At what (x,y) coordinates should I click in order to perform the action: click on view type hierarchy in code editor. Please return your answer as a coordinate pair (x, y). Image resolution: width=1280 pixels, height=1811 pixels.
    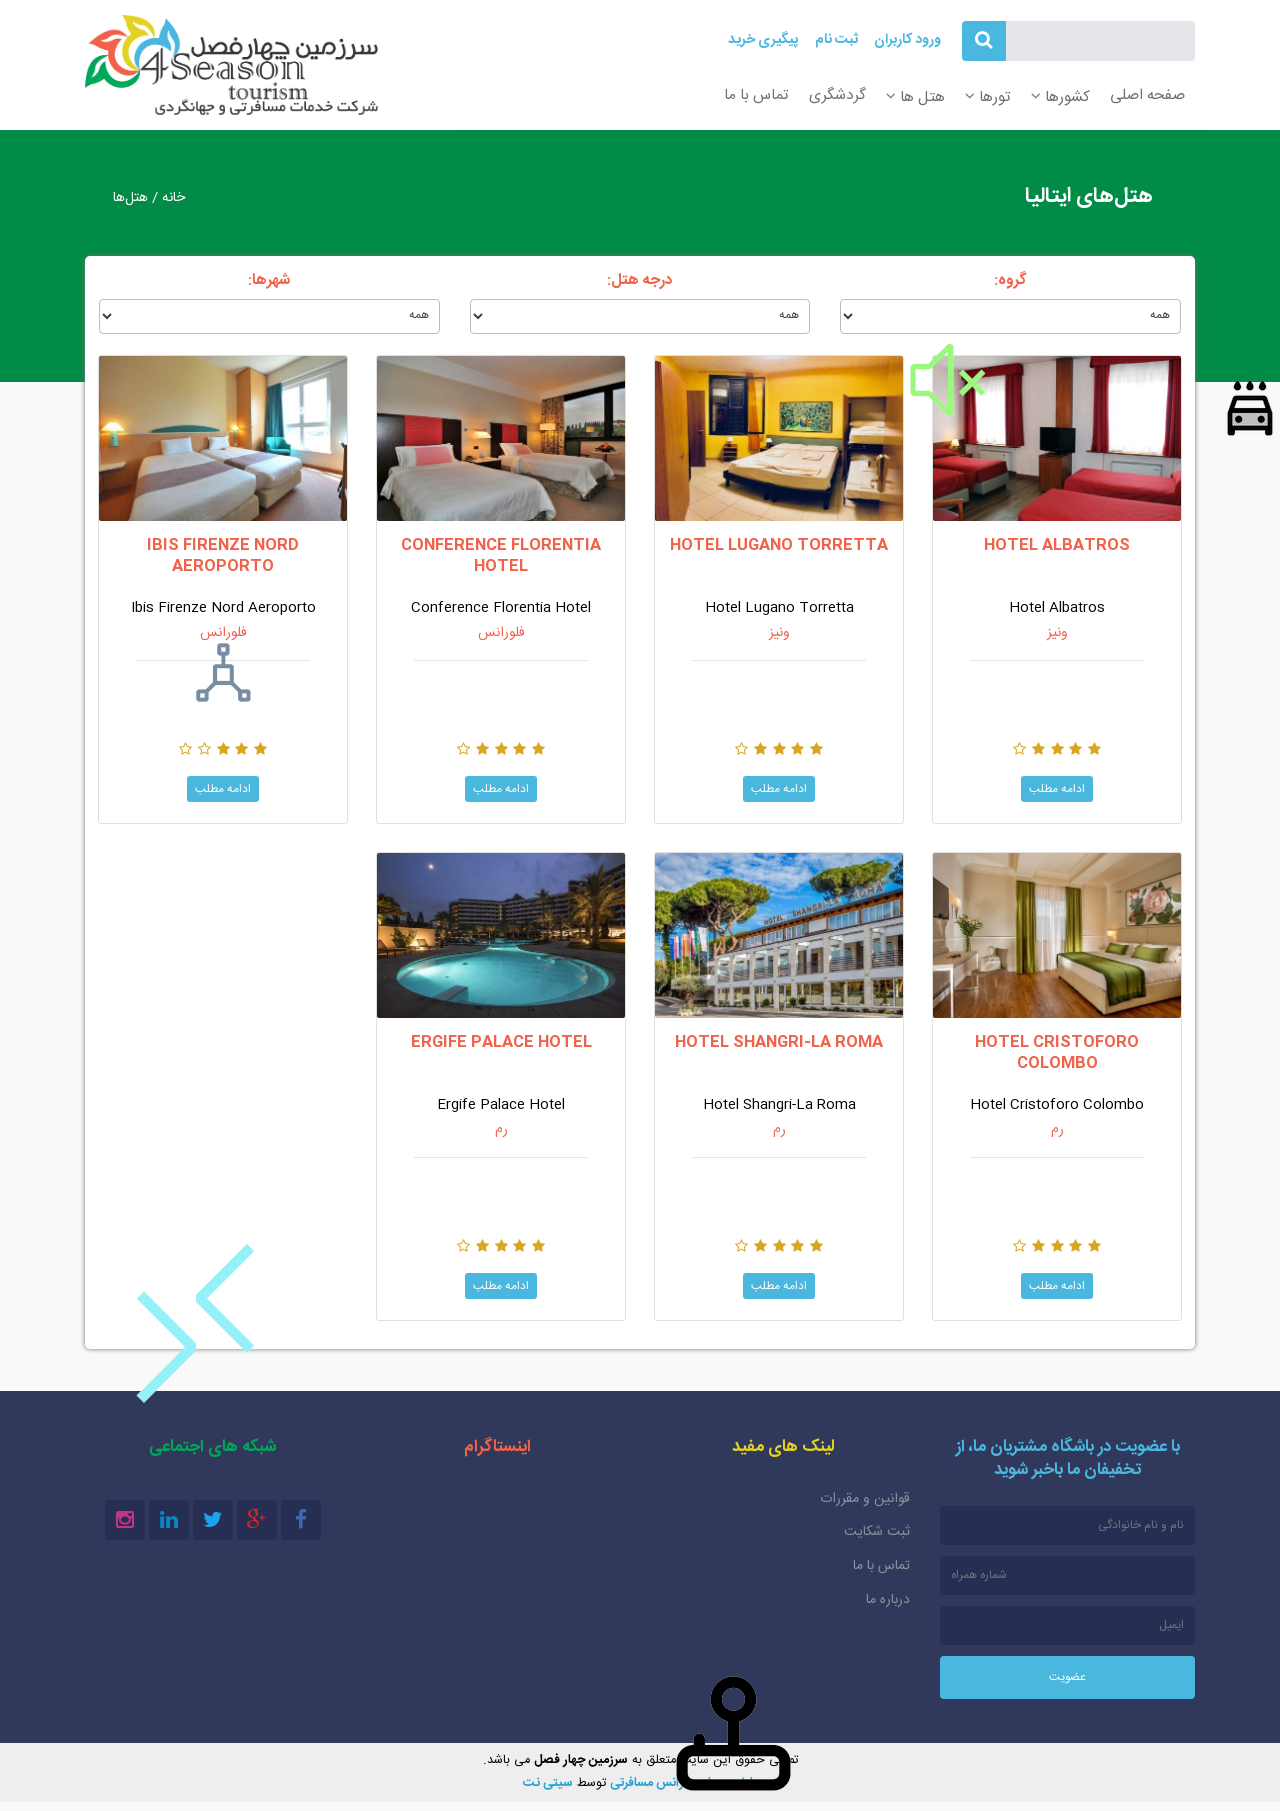
    Looking at the image, I should click on (225, 672).